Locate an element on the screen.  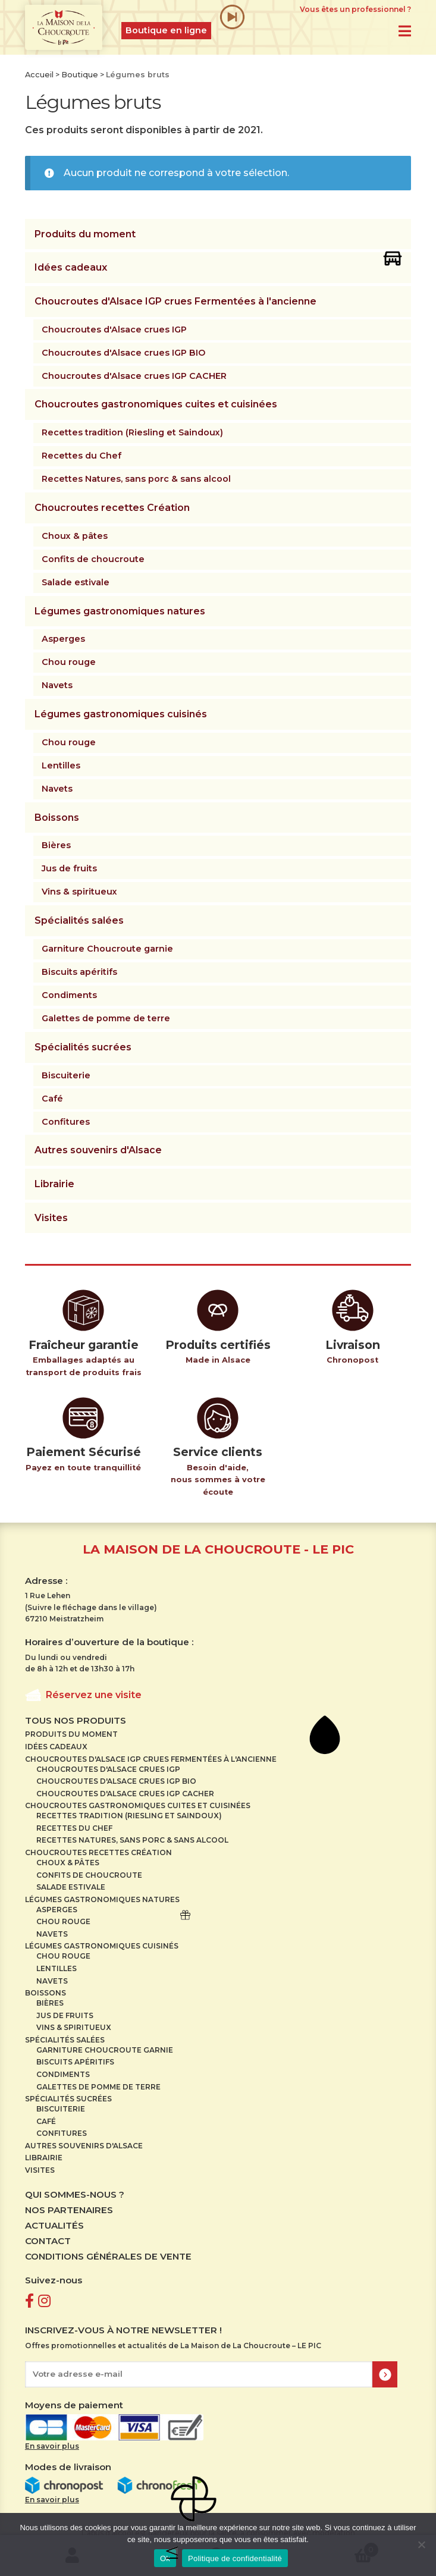
open google photos app is located at coordinates (193, 2499).